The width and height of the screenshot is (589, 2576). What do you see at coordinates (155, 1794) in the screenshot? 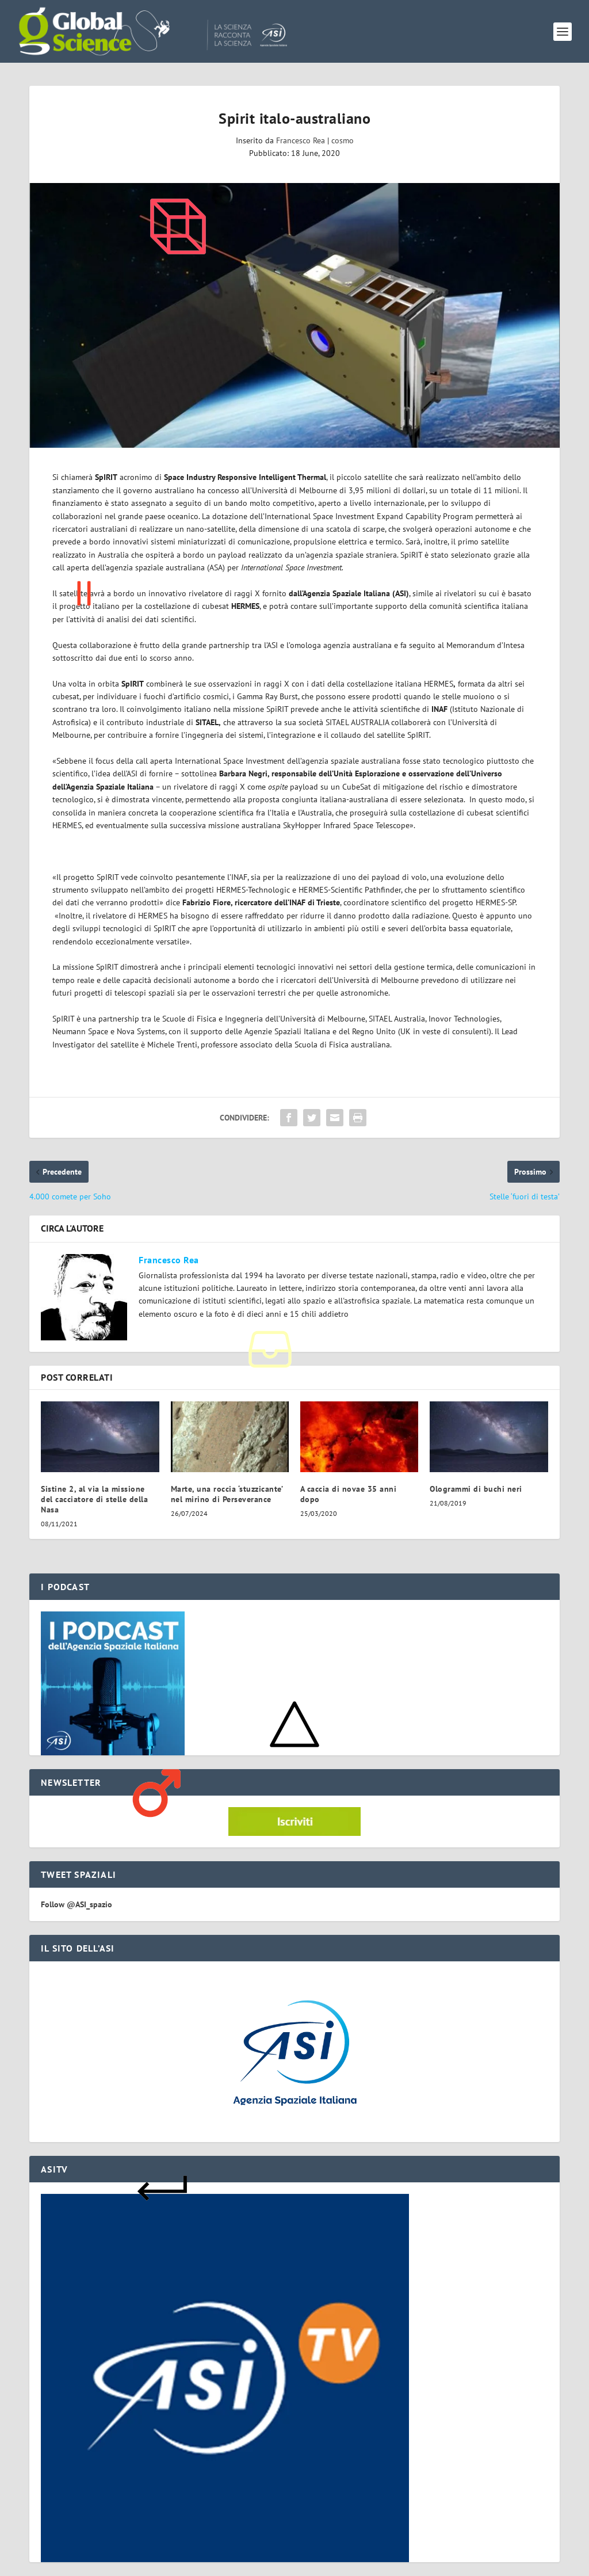
I see `indicates male gender selection` at bounding box center [155, 1794].